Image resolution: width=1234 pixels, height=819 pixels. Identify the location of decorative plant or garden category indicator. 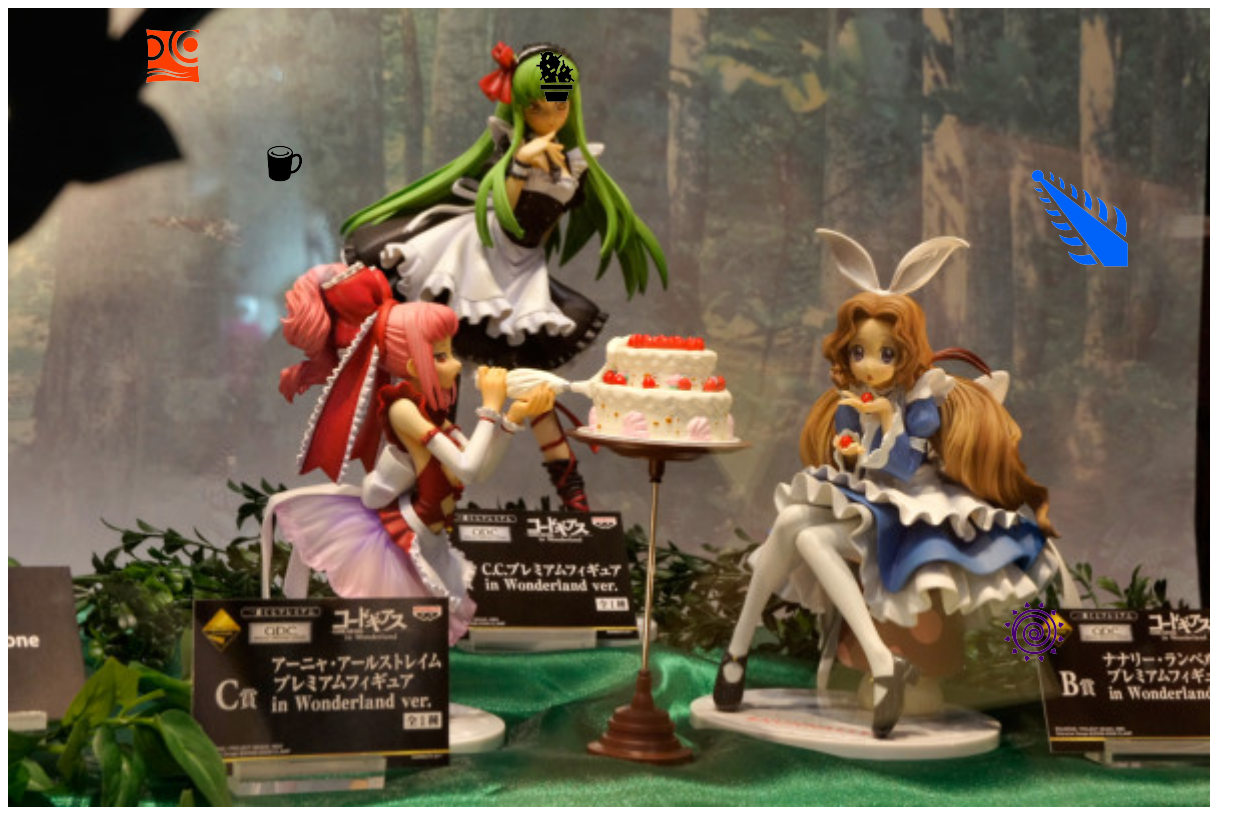
(556, 76).